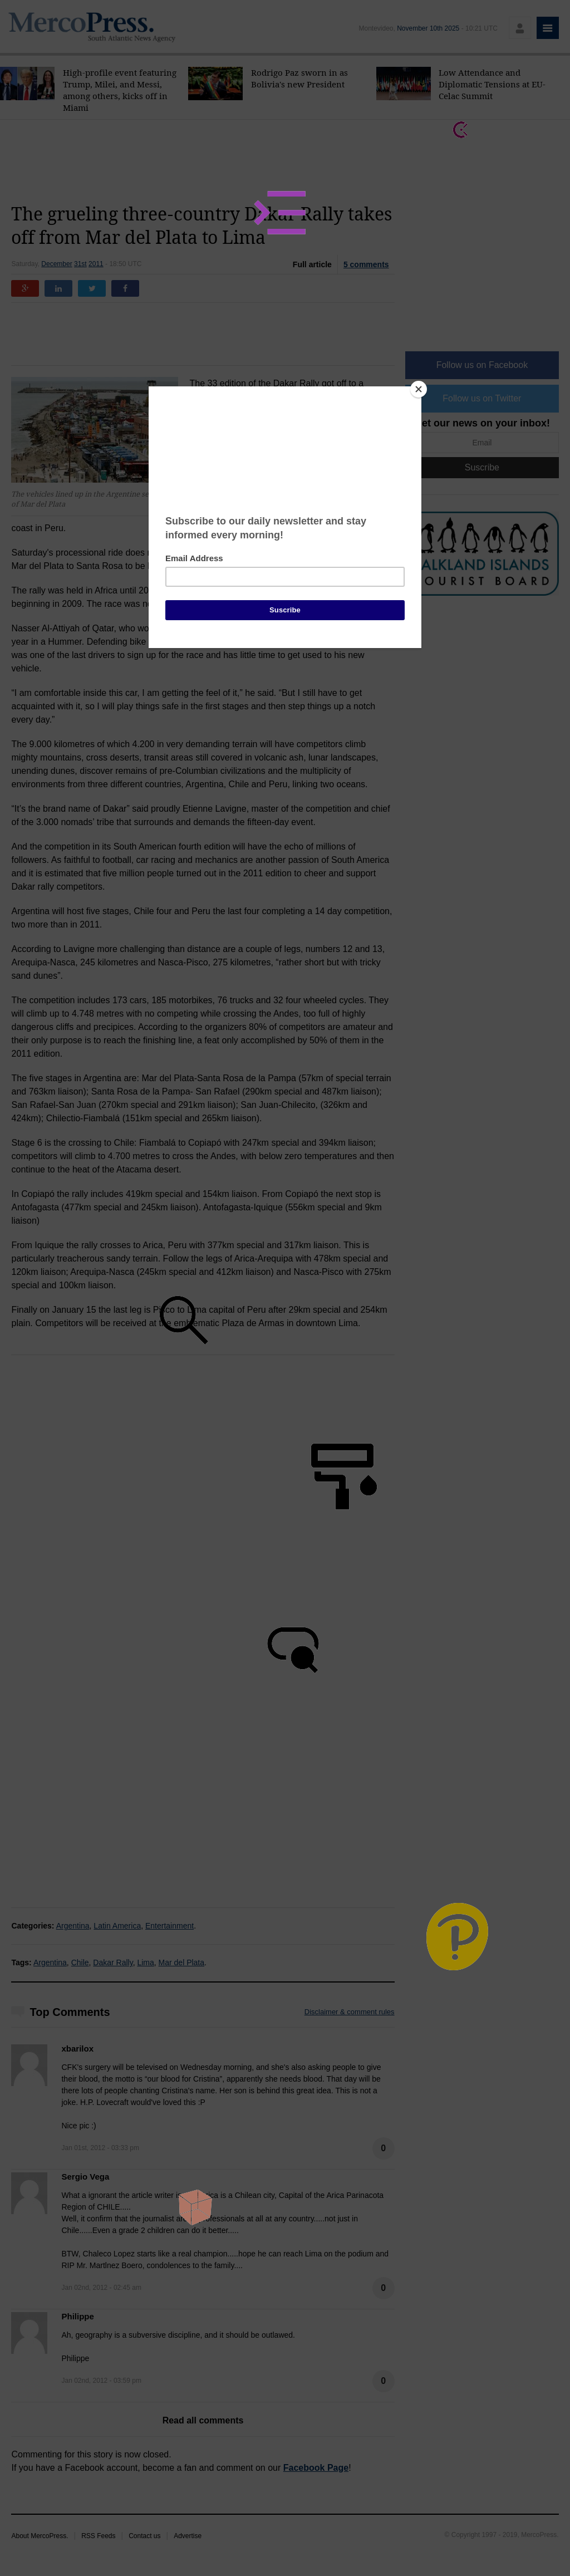 This screenshot has width=570, height=2576. Describe the element at coordinates (460, 130) in the screenshot. I see `open clockify time tracking app` at that location.